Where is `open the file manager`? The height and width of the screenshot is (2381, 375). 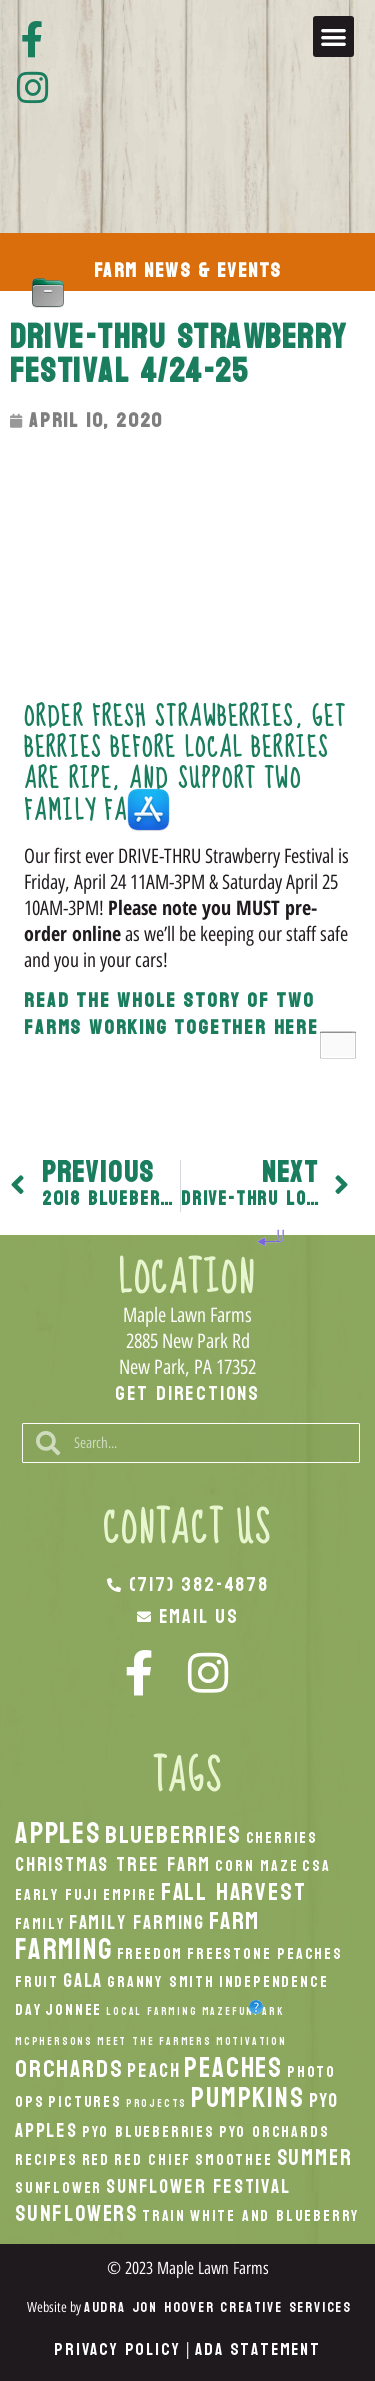
open the file manager is located at coordinates (48, 292).